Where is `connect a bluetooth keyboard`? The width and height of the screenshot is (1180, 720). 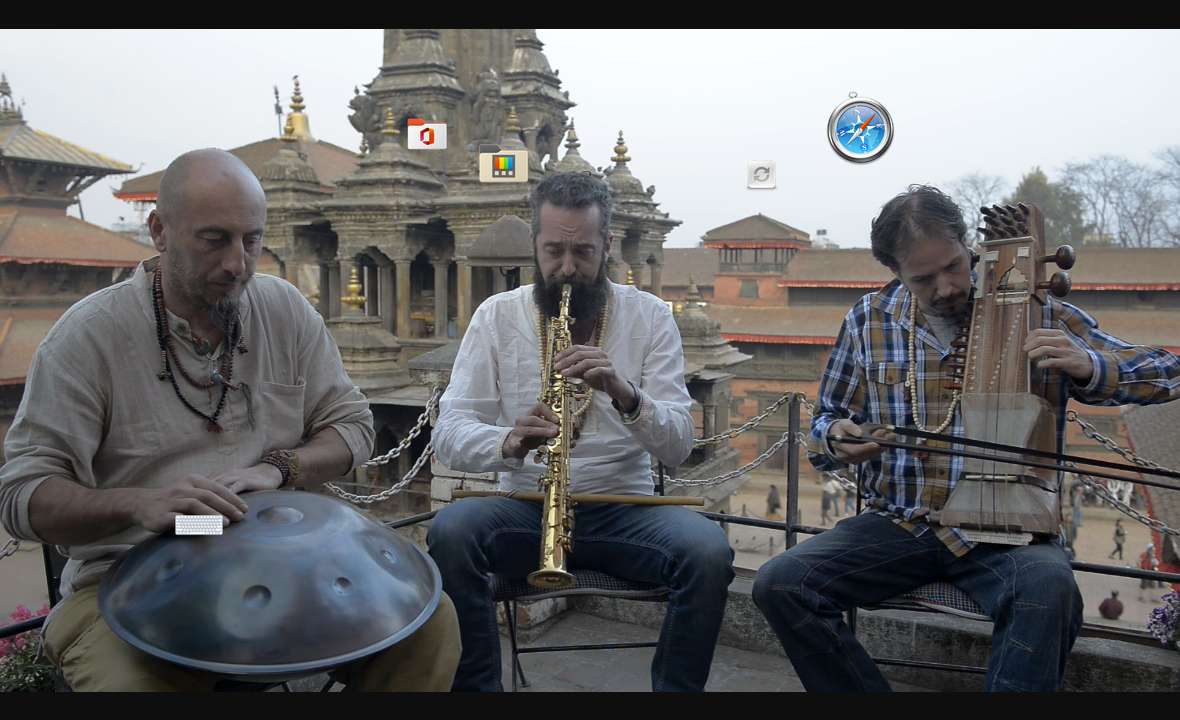 connect a bluetooth keyboard is located at coordinates (199, 525).